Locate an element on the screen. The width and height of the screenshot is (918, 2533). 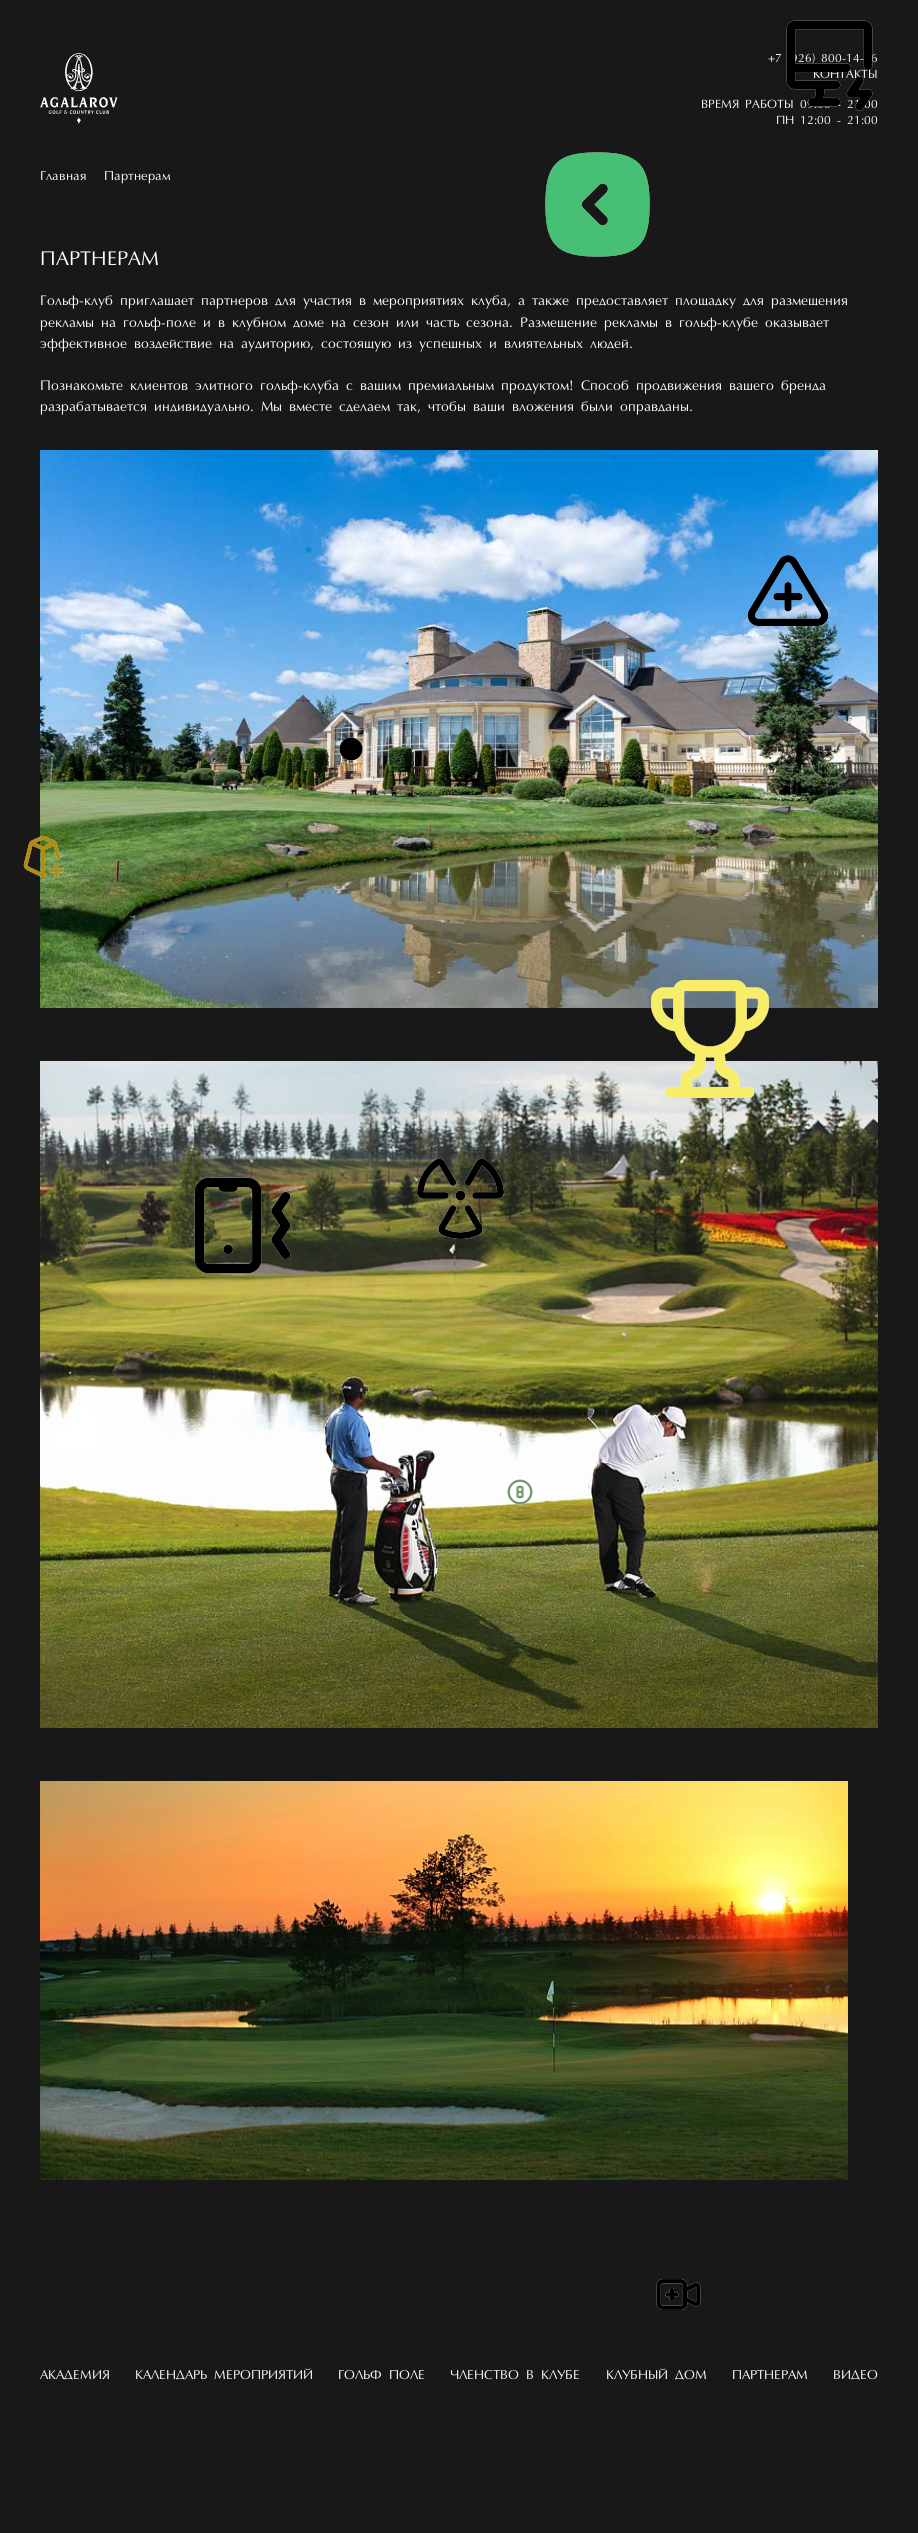
phone is on vibrate mode is located at coordinates (242, 1225).